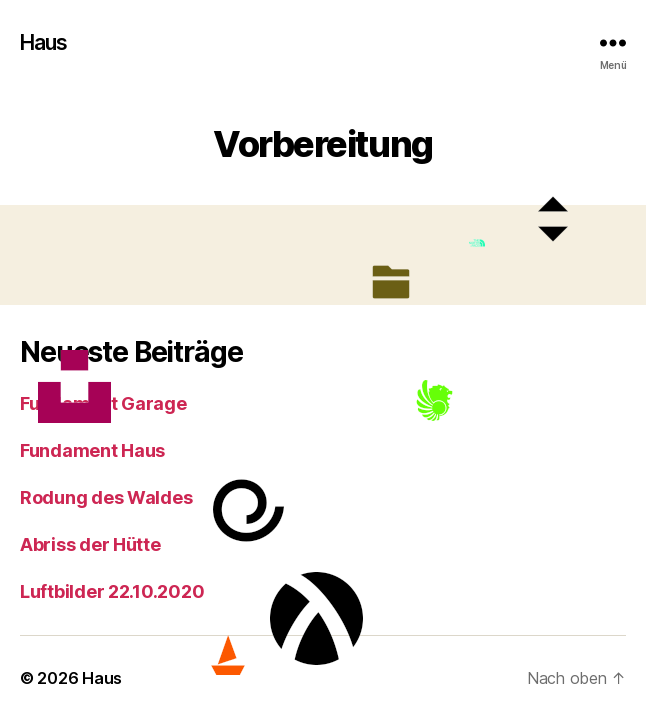 This screenshot has width=646, height=720. Describe the element at coordinates (248, 510) in the screenshot. I see `every.org logo` at that location.